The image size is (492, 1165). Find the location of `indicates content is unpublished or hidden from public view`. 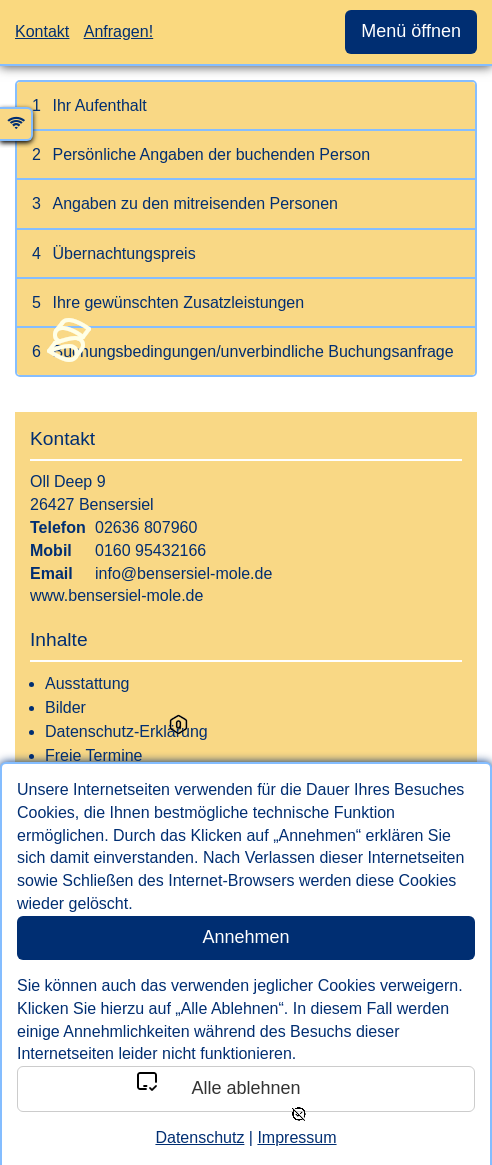

indicates content is unpublished or hidden from public view is located at coordinates (299, 1114).